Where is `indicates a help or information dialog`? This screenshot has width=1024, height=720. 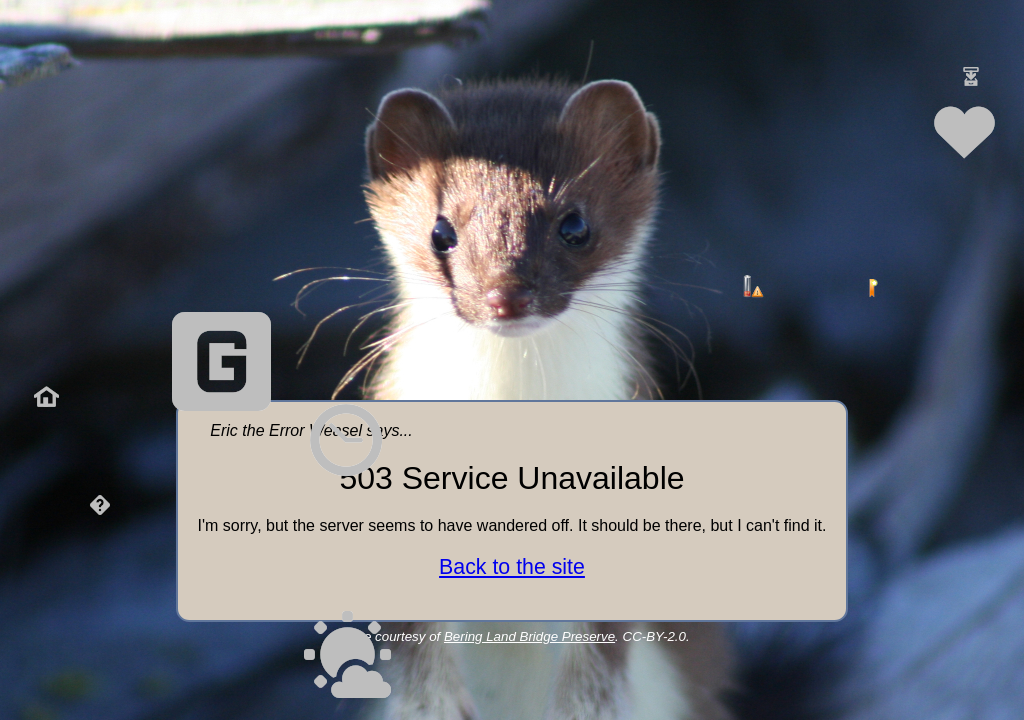 indicates a help or information dialog is located at coordinates (100, 505).